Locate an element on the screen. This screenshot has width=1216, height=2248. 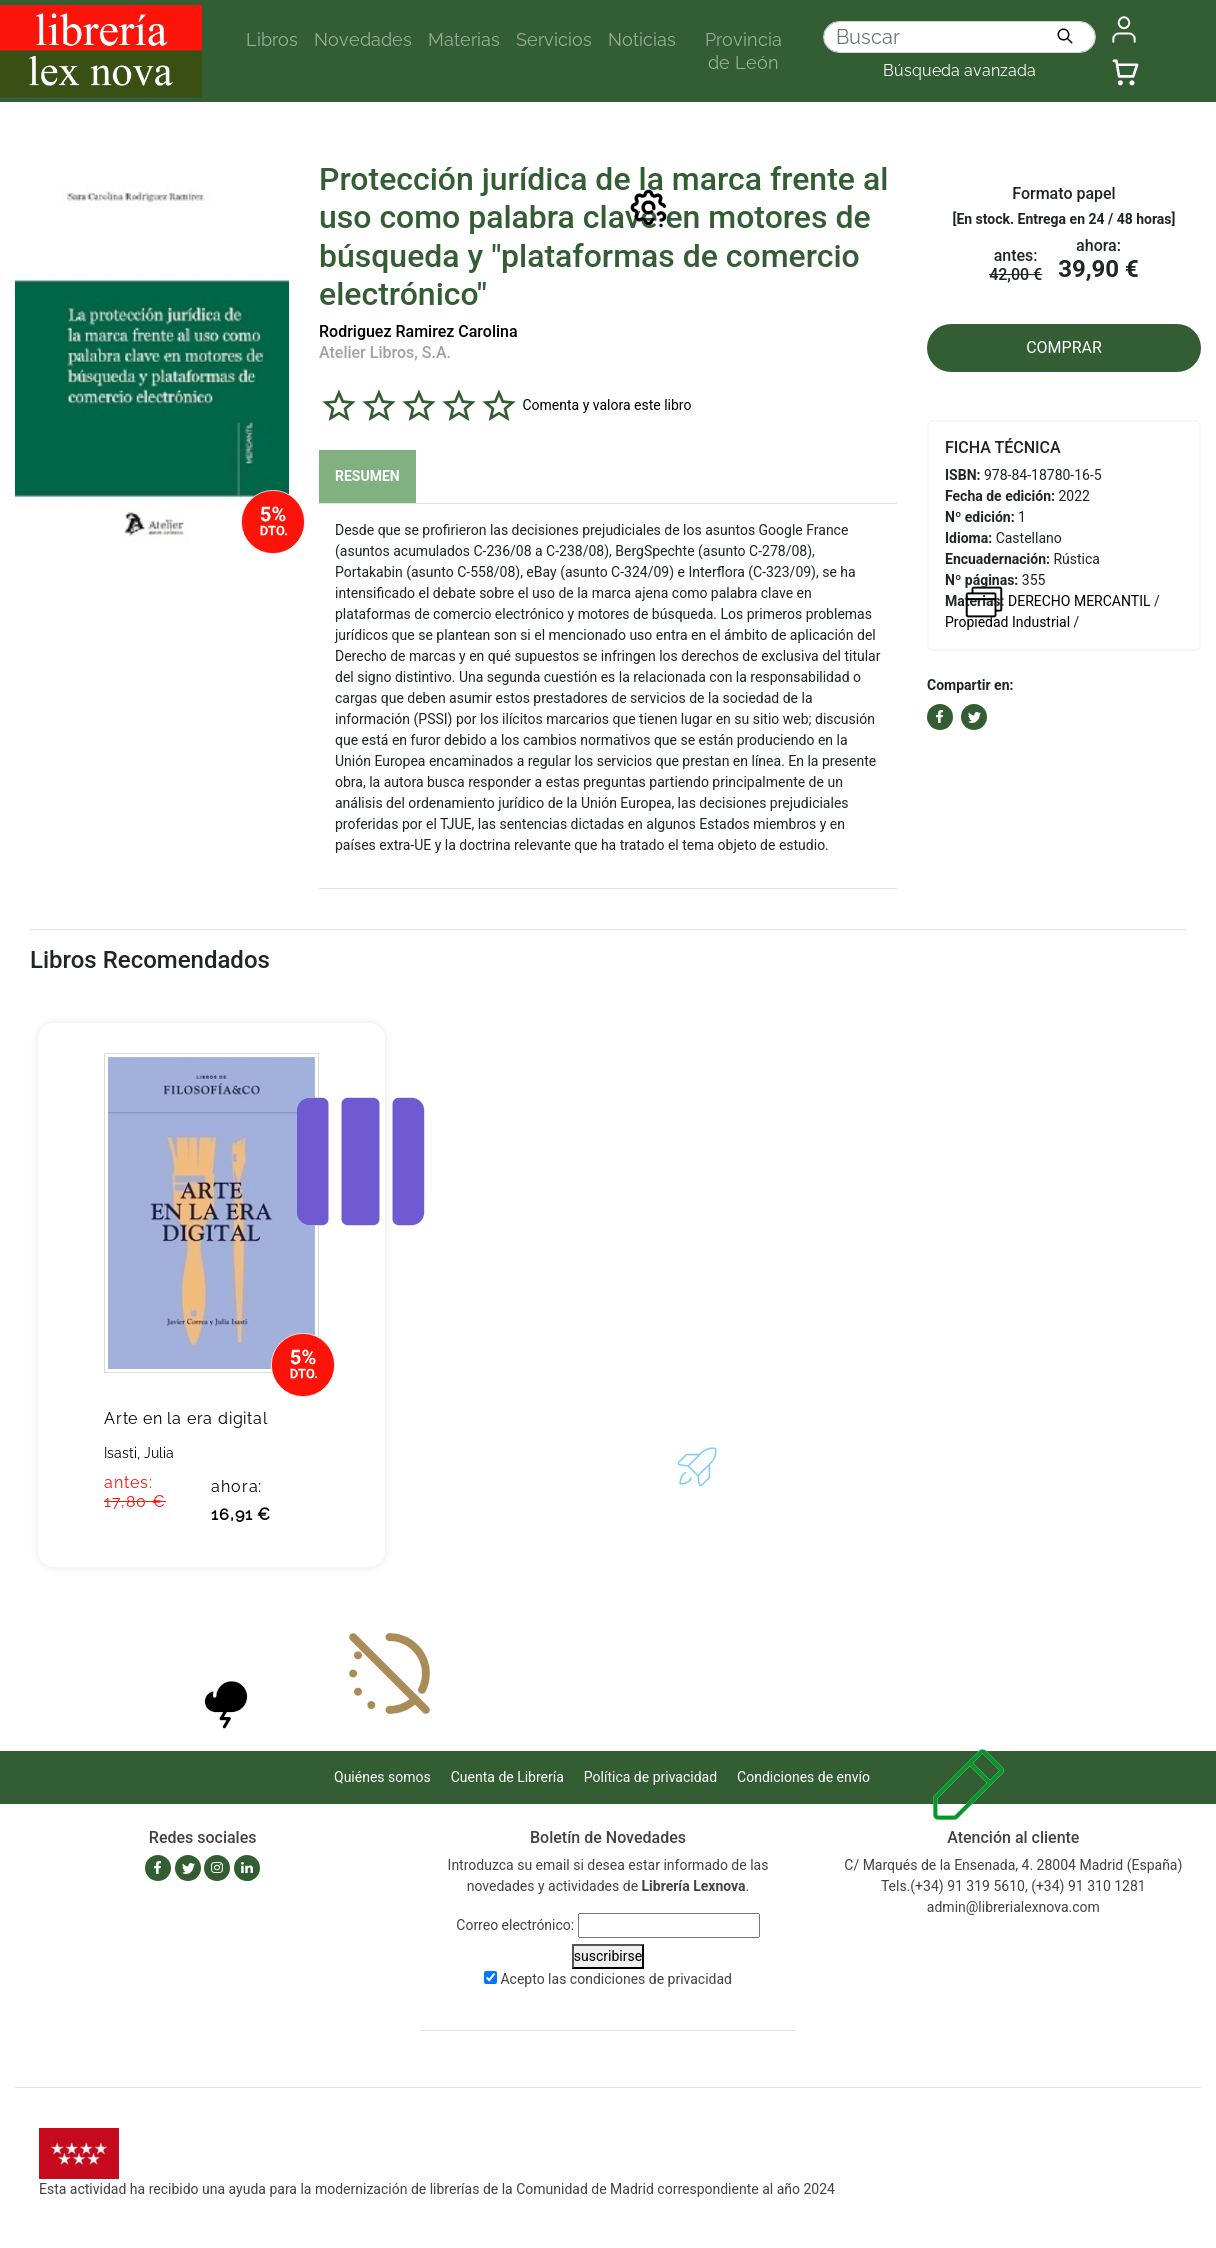
launch or deploy a project is located at coordinates (698, 1466).